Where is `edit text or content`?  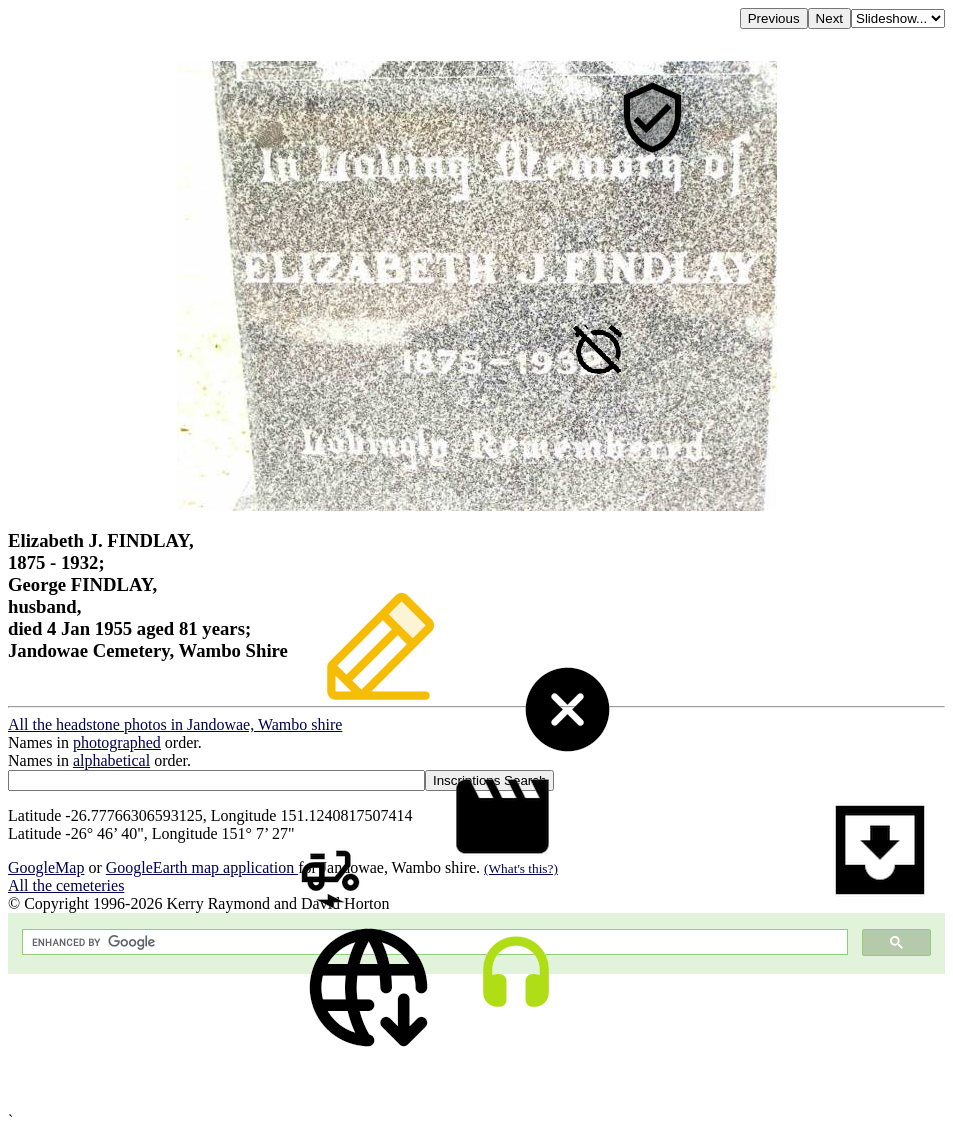
edit text or content is located at coordinates (378, 648).